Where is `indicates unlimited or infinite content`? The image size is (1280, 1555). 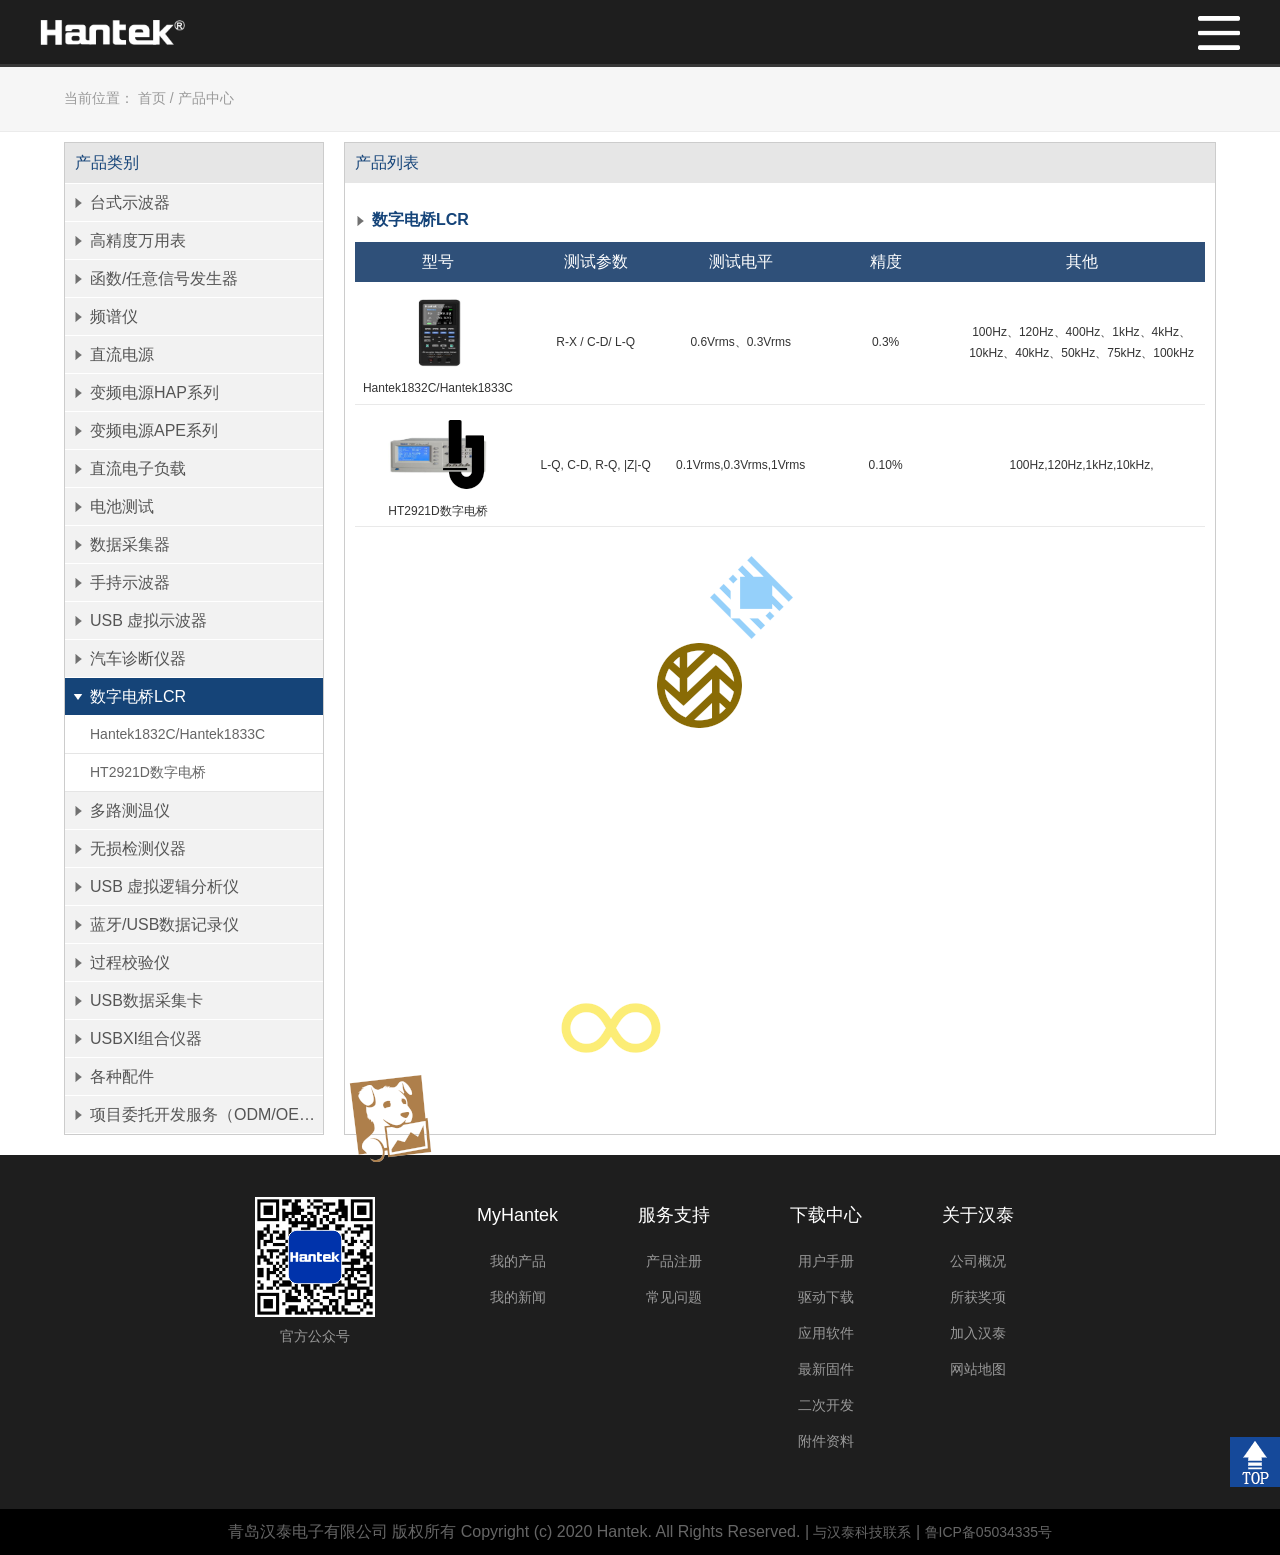 indicates unlimited or infinite content is located at coordinates (611, 1028).